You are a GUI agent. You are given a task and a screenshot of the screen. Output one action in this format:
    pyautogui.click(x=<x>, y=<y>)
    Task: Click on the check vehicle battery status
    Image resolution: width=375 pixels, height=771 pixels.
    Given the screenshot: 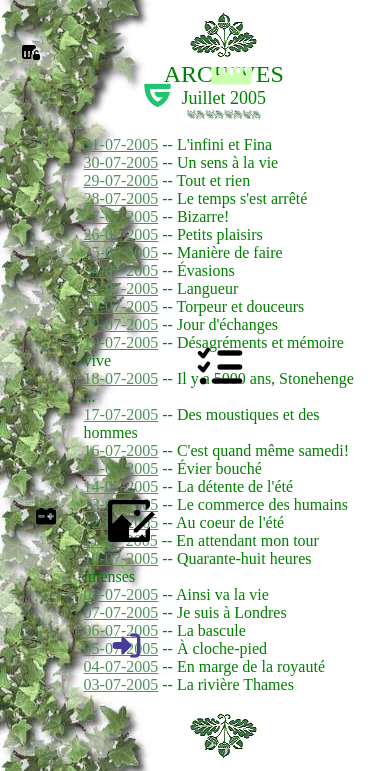 What is the action you would take?
    pyautogui.click(x=46, y=517)
    